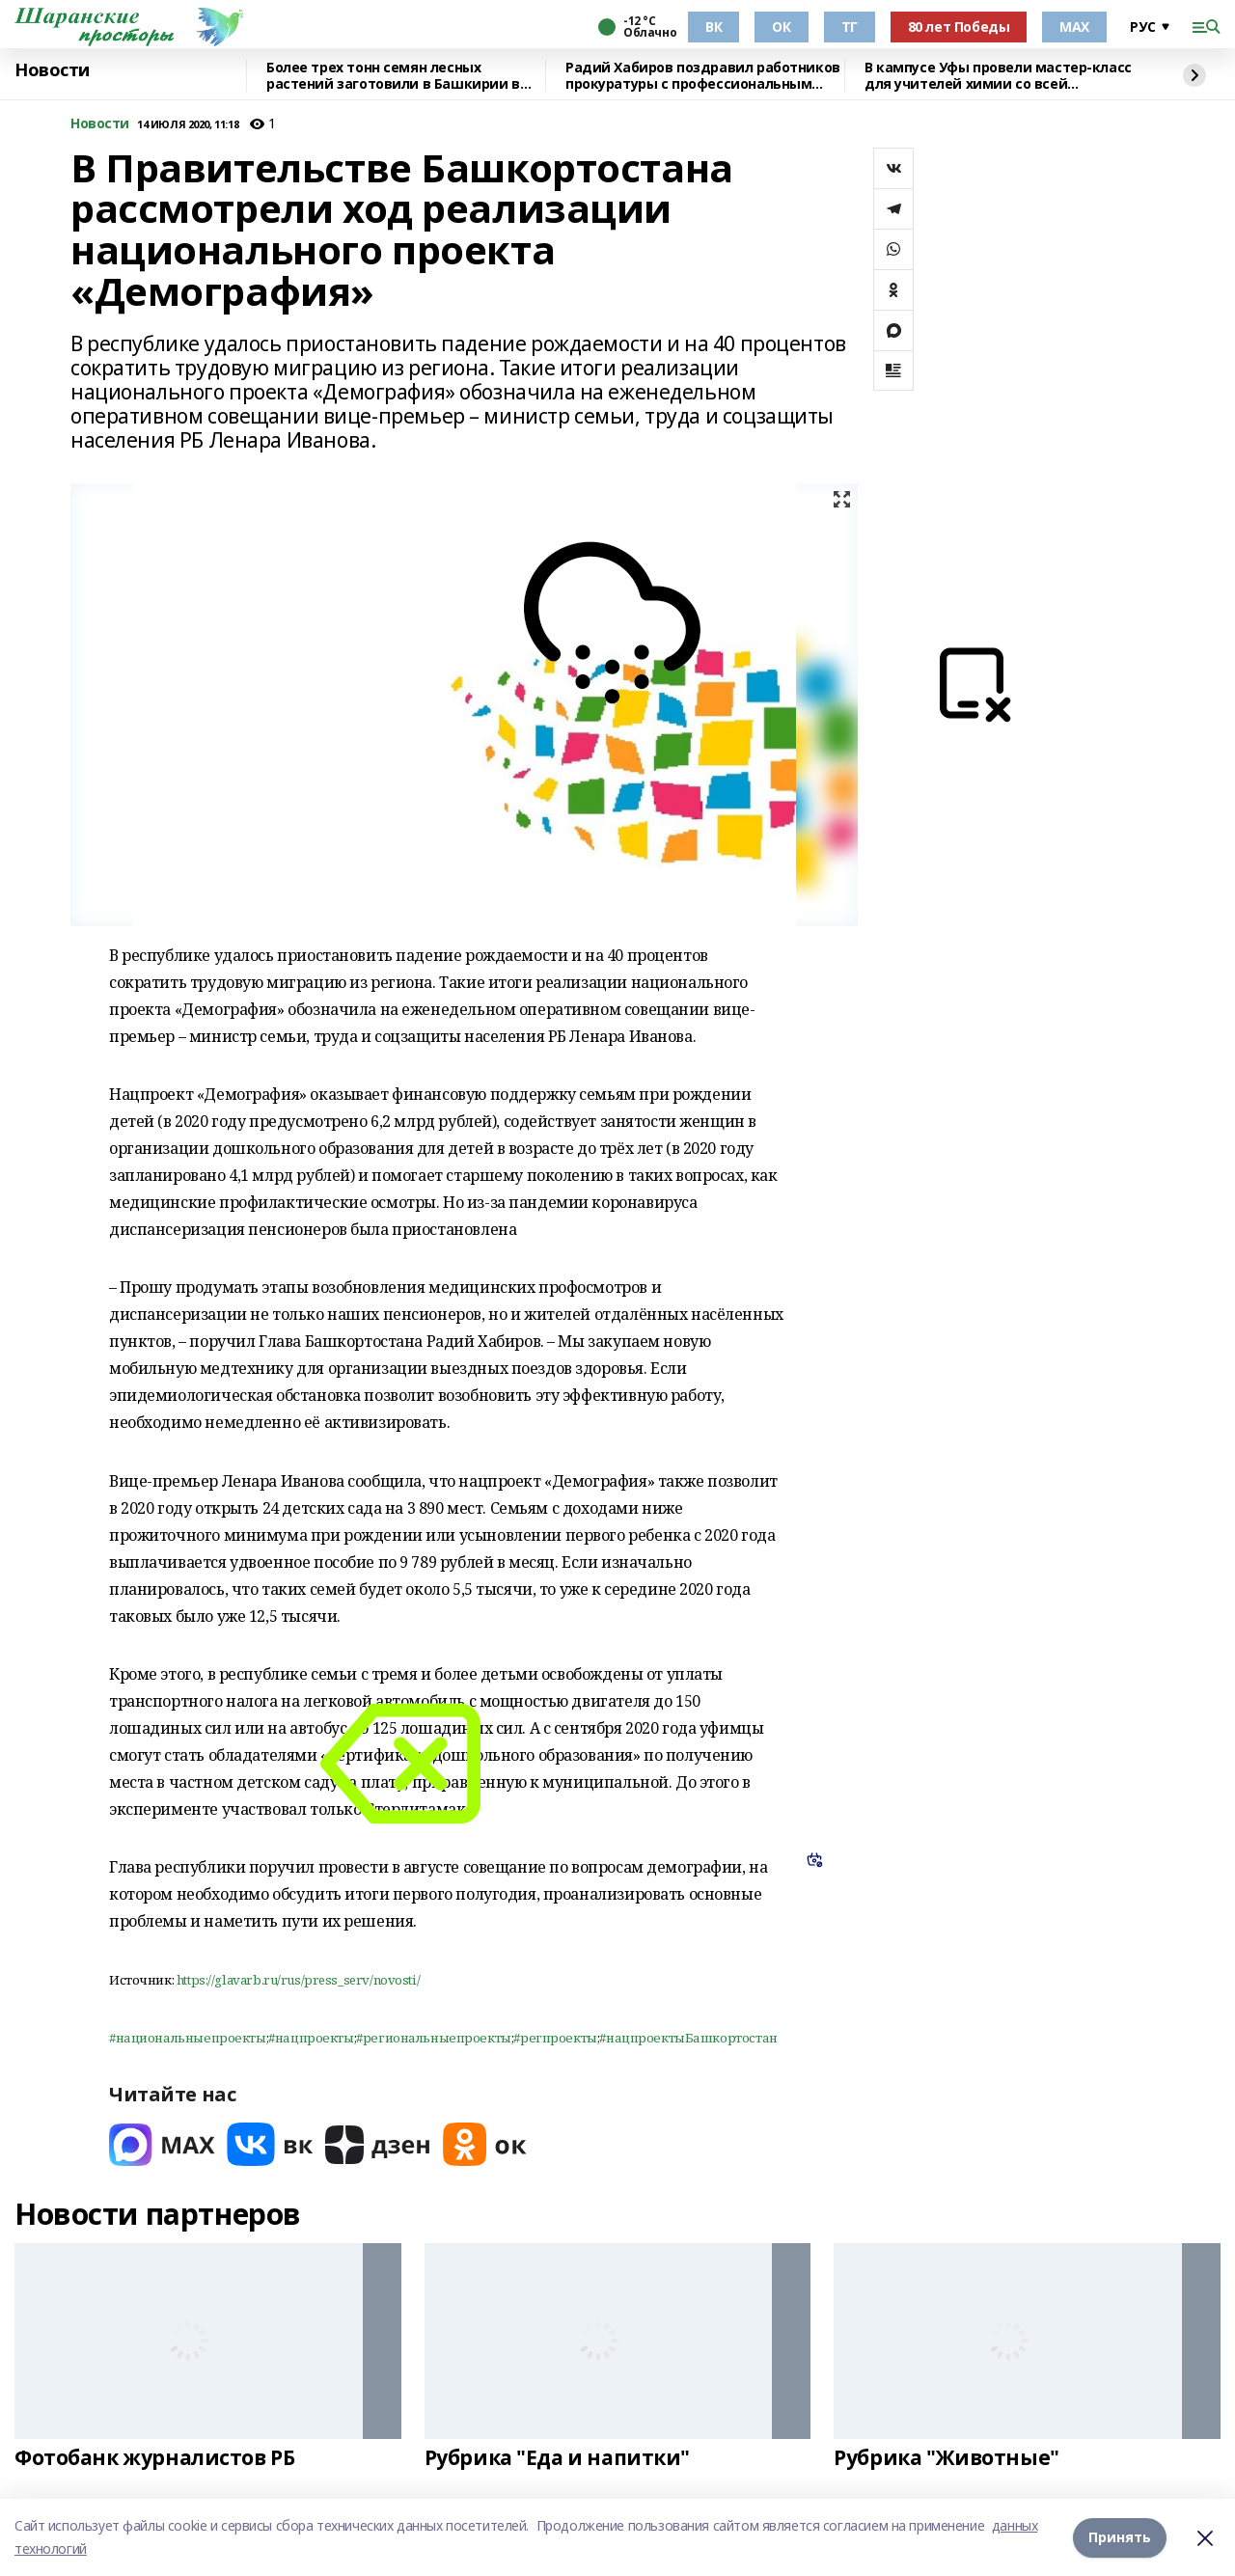 This screenshot has width=1235, height=2576. I want to click on delete a tag or label, so click(400, 1764).